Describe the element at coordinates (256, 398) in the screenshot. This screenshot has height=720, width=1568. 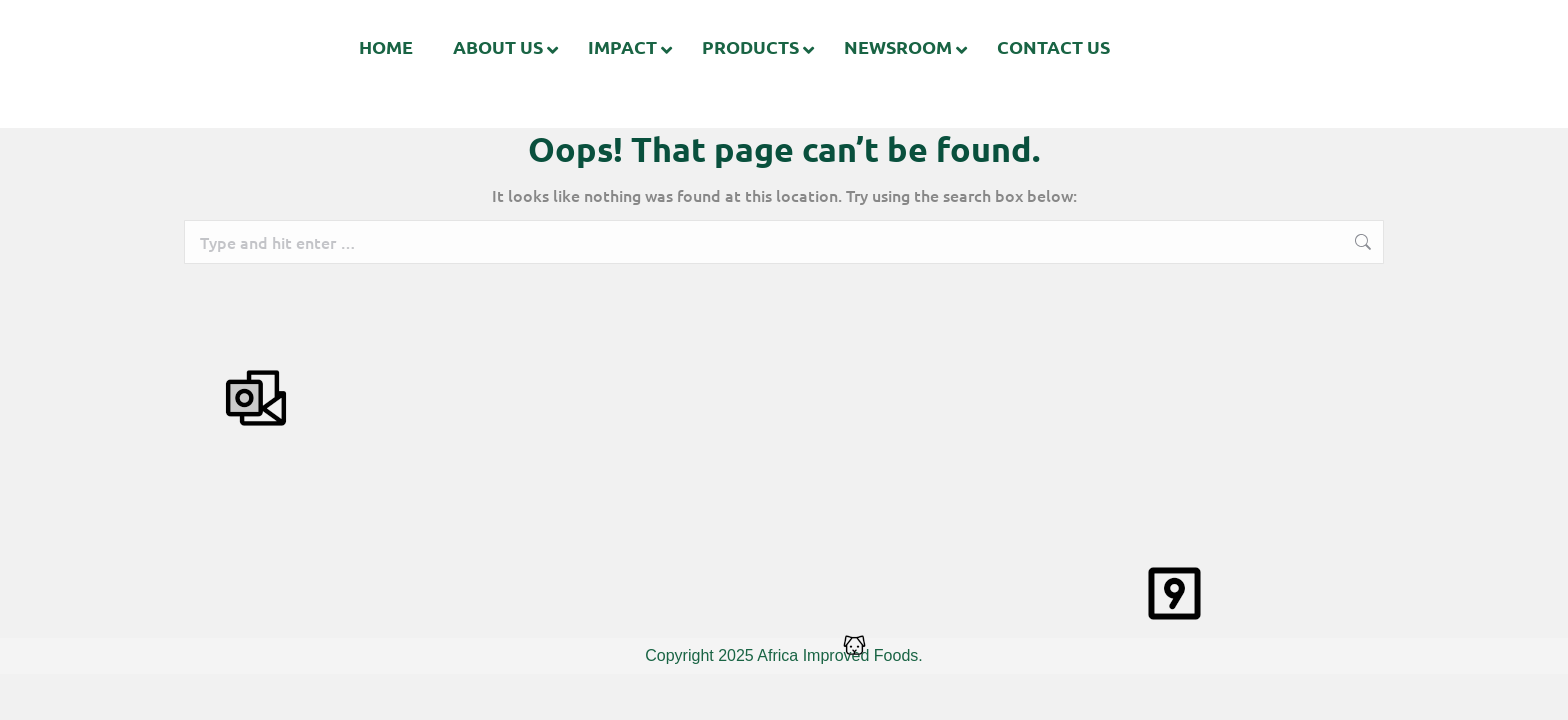
I see `open microsoft outlook email app` at that location.